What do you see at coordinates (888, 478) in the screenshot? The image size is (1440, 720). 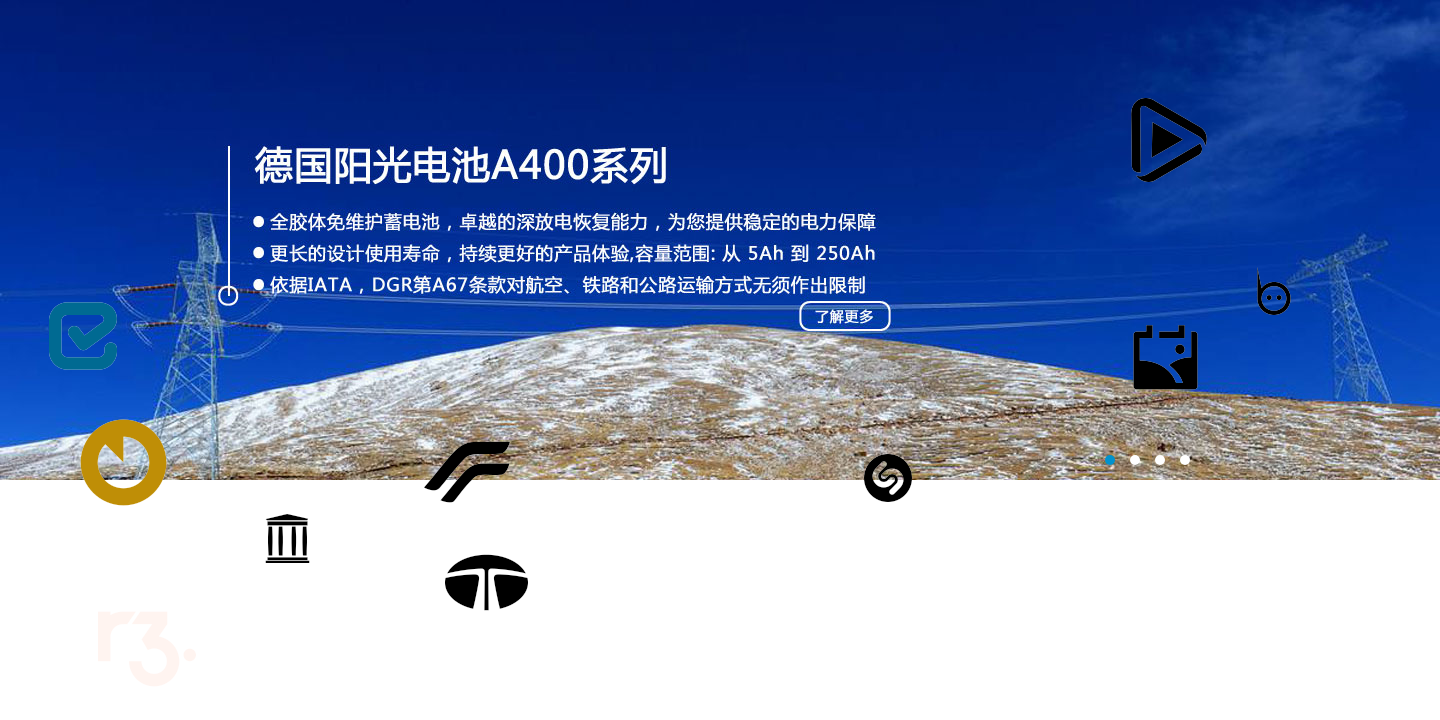 I see `open Shazam to identify a song` at bounding box center [888, 478].